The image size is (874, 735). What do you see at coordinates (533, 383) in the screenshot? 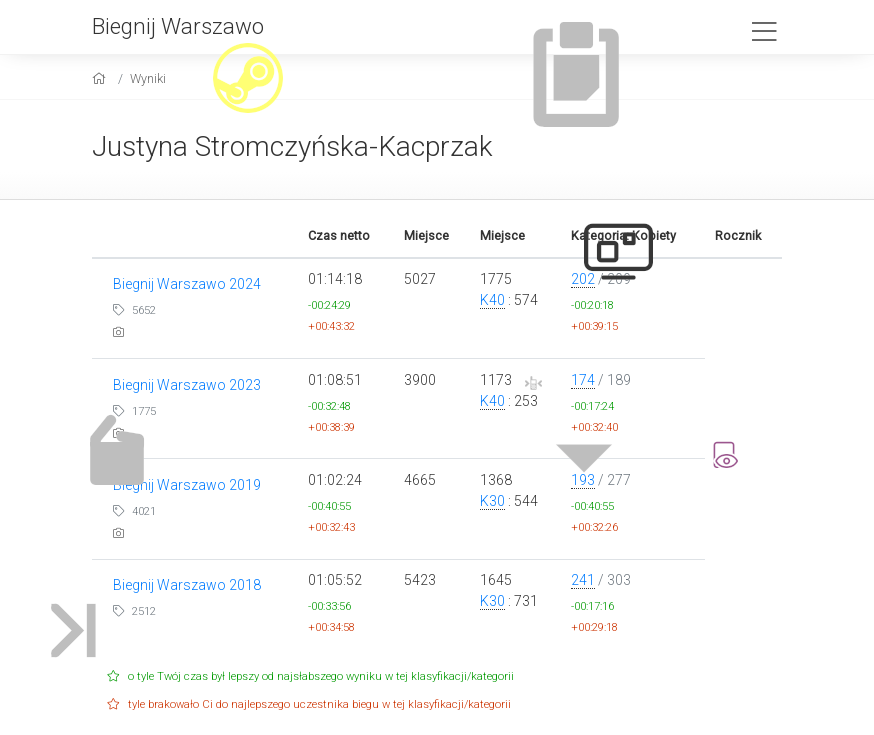
I see `indicates active cellular network connection` at bounding box center [533, 383].